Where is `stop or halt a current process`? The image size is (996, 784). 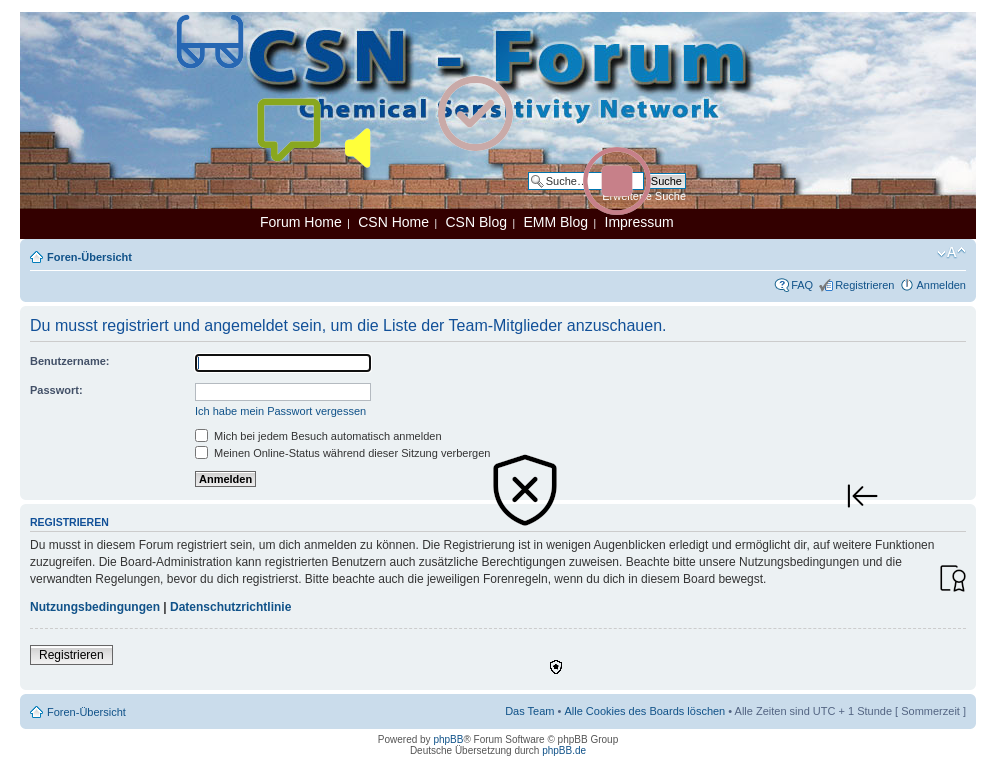
stop or halt a current process is located at coordinates (617, 181).